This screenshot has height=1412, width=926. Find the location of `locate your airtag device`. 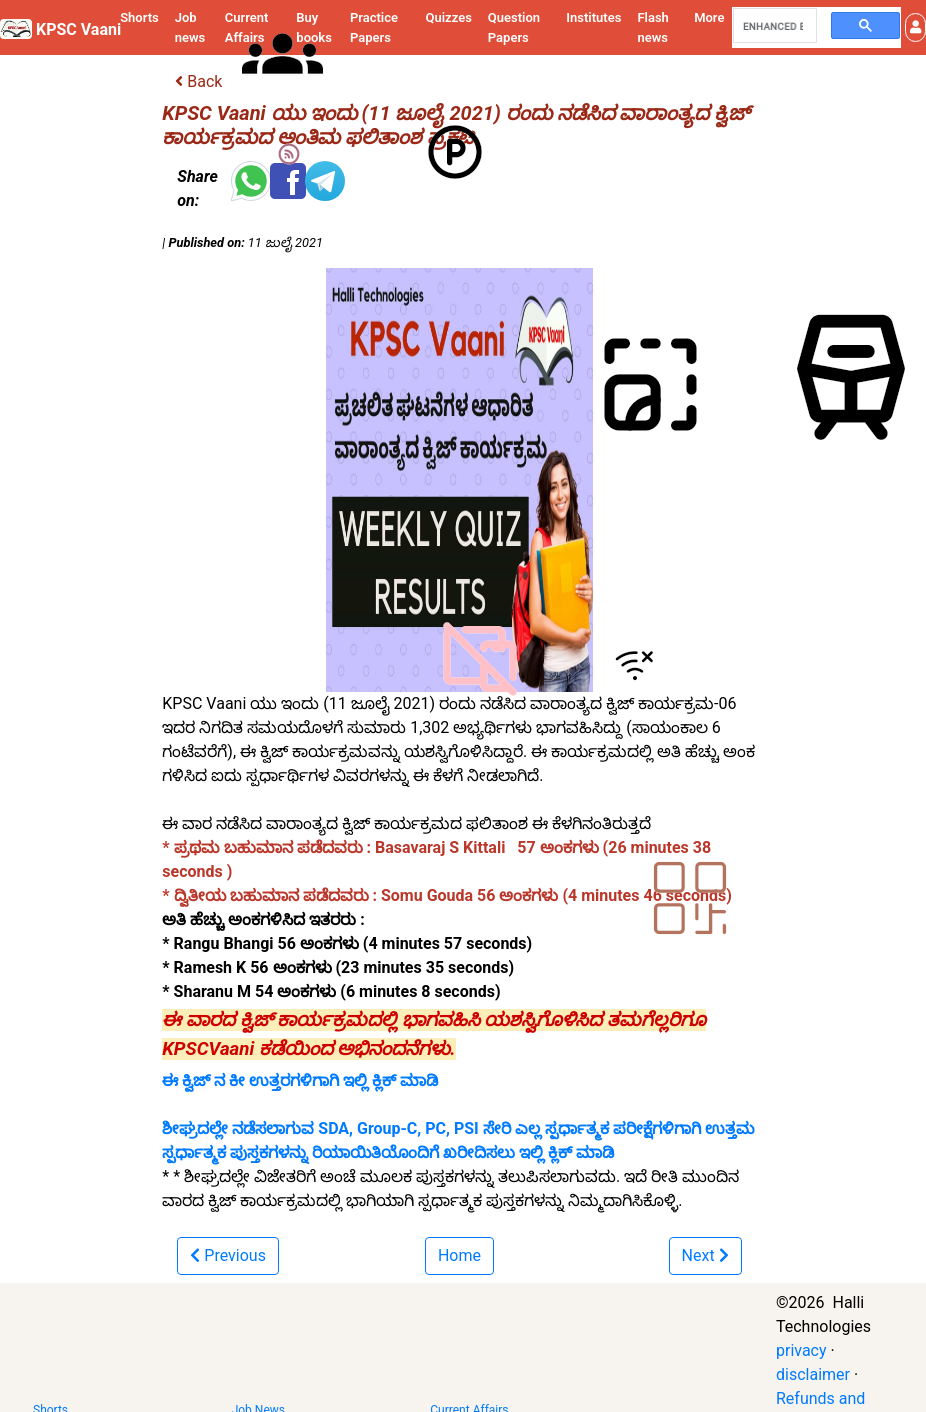

locate your airtag device is located at coordinates (289, 154).